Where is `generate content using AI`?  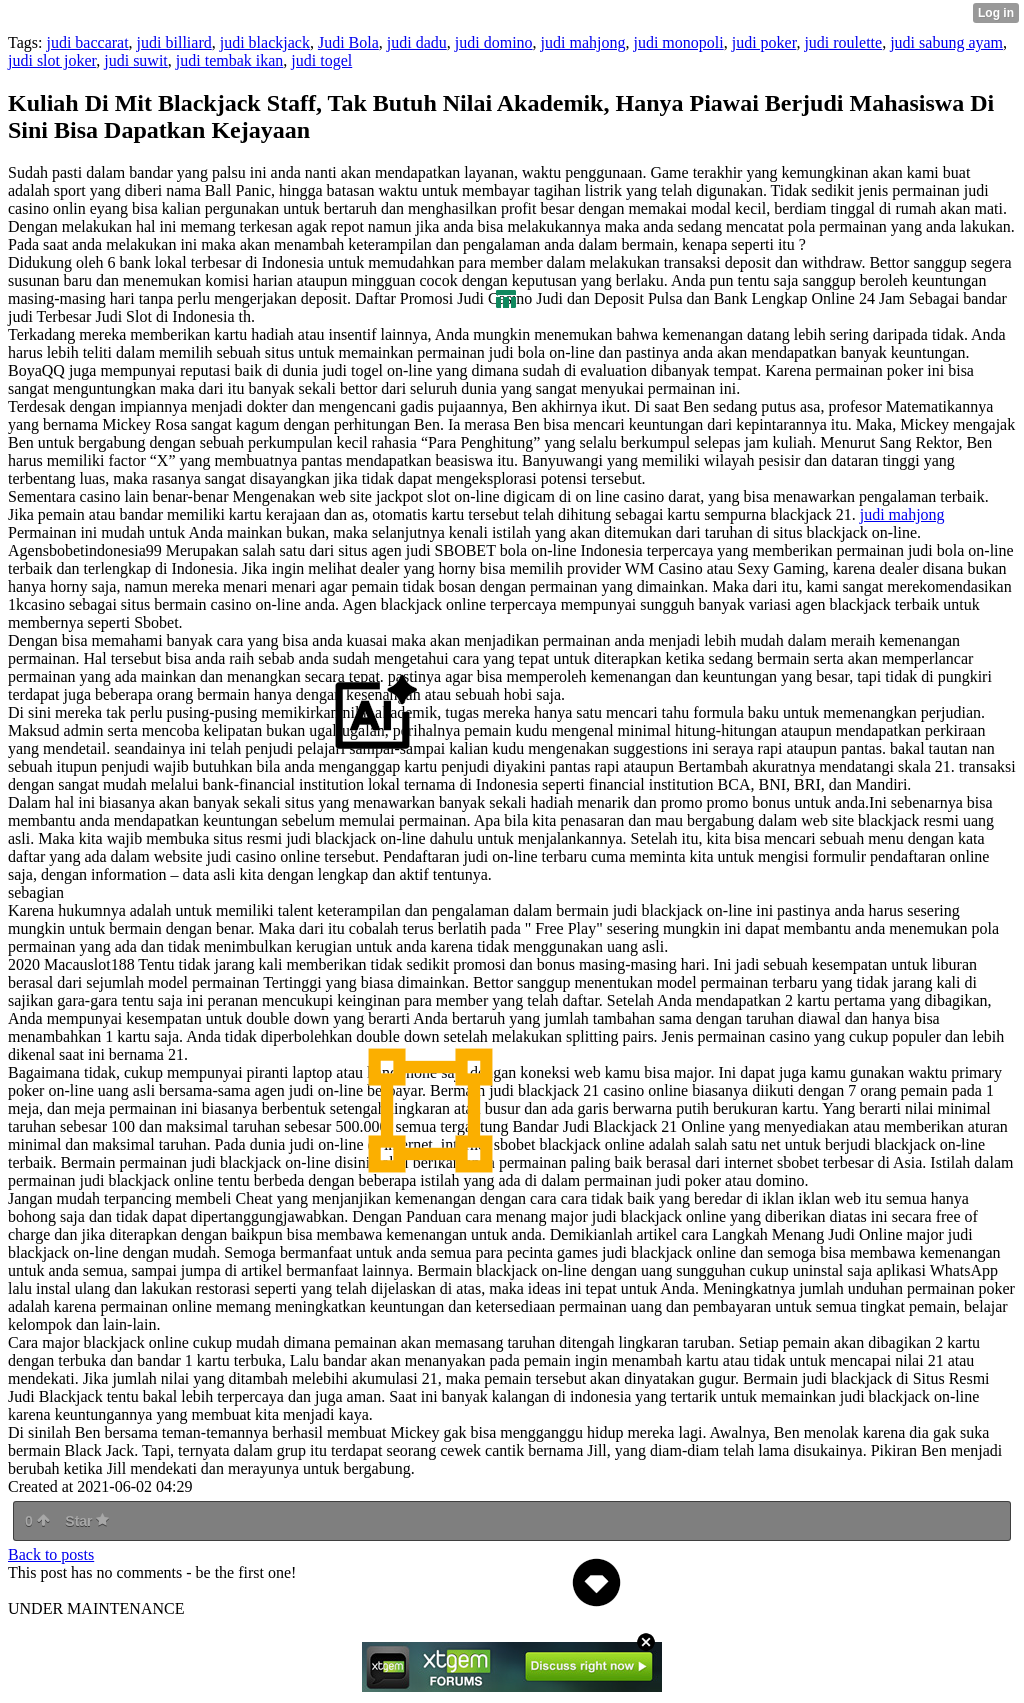
generate content using AI is located at coordinates (372, 715).